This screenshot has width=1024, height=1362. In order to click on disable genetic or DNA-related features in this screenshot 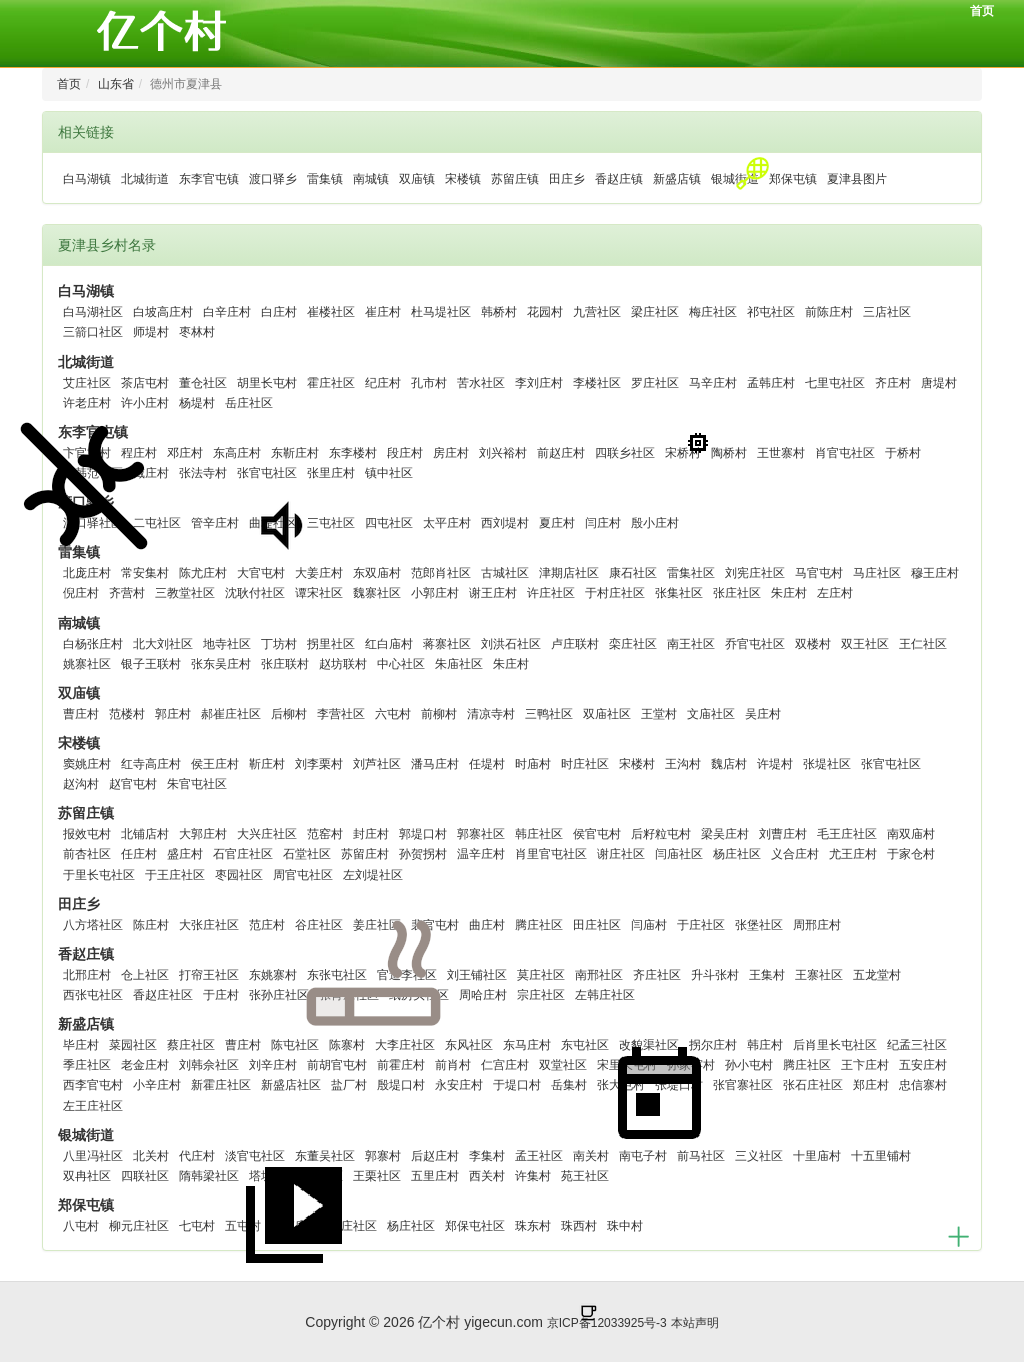, I will do `click(84, 486)`.